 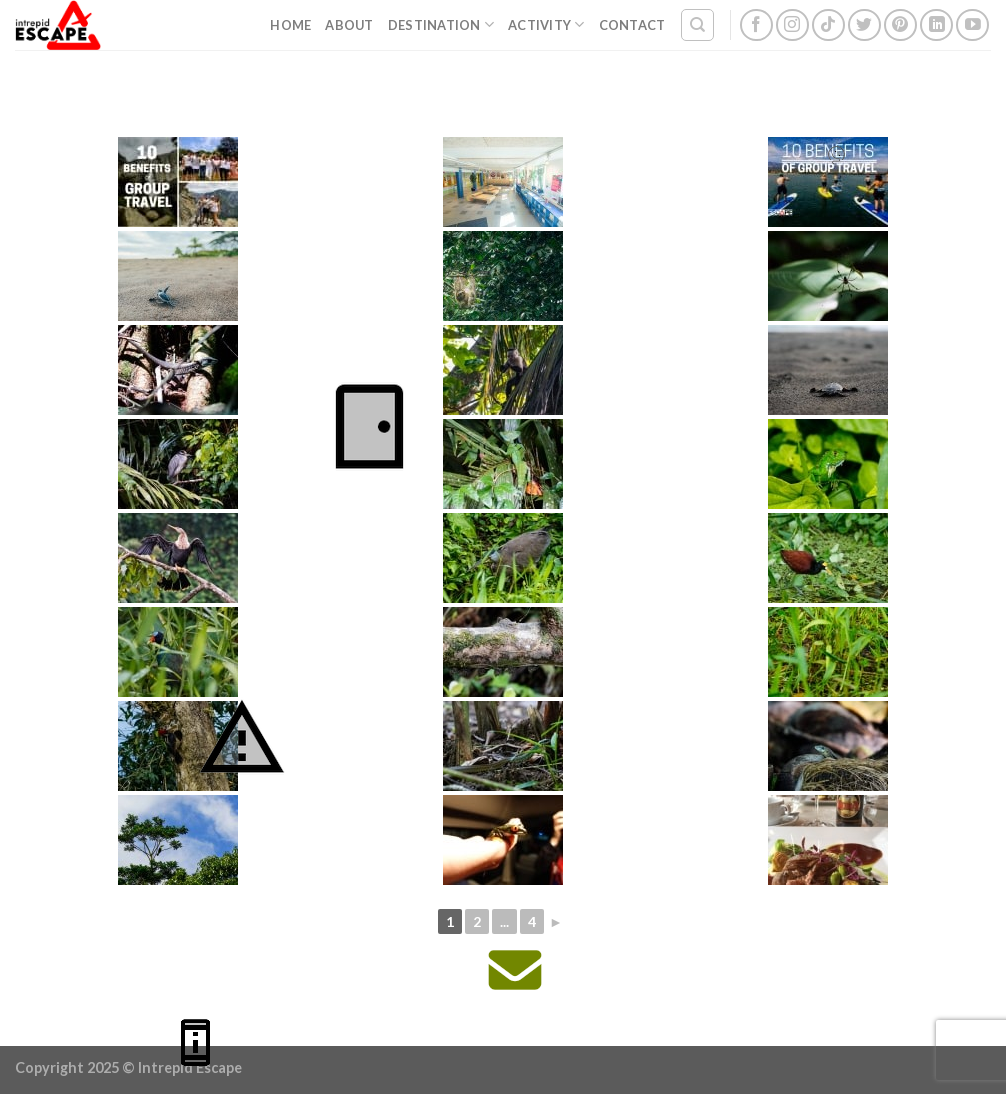 What do you see at coordinates (836, 154) in the screenshot?
I see `indicates overwhelmed or stressed state` at bounding box center [836, 154].